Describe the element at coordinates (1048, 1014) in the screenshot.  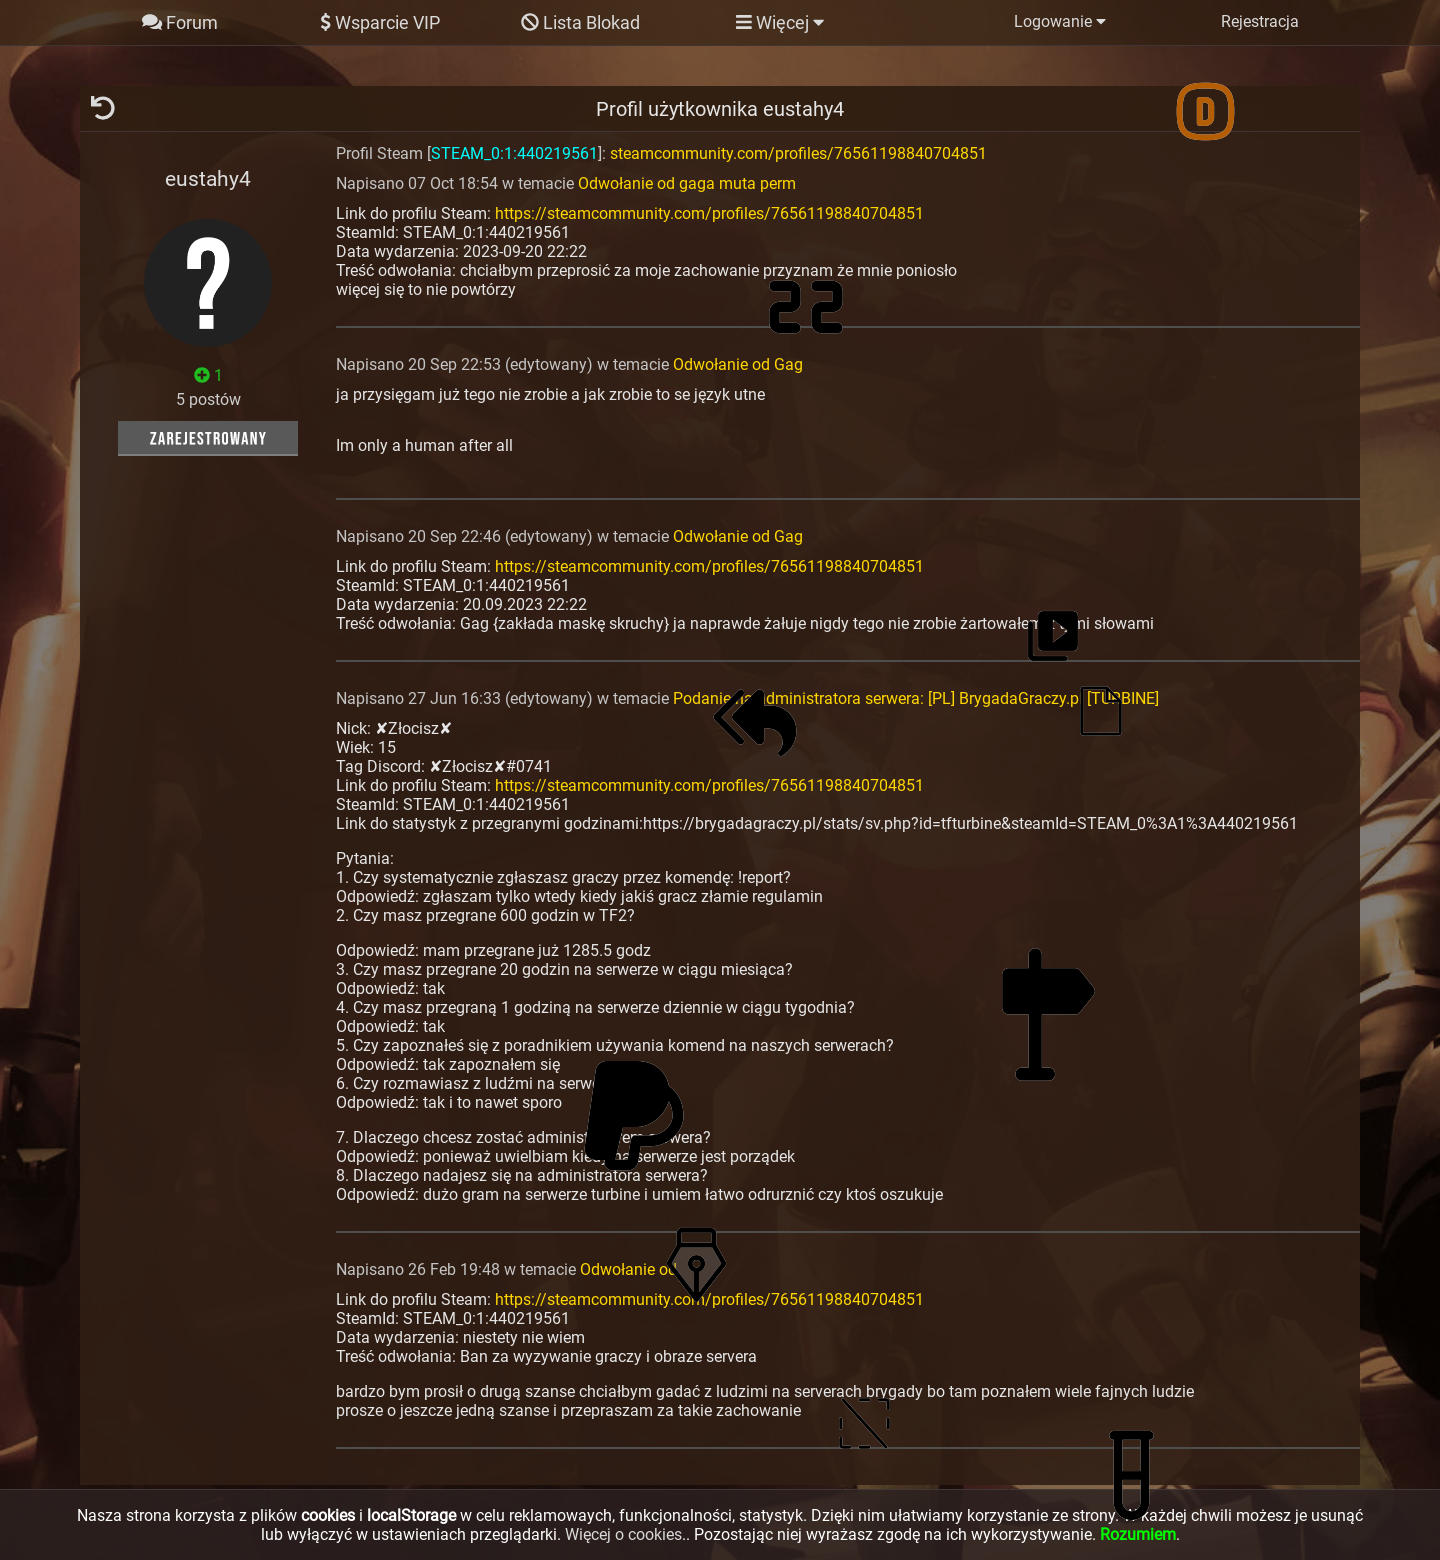
I see `navigate to the next step or section` at that location.